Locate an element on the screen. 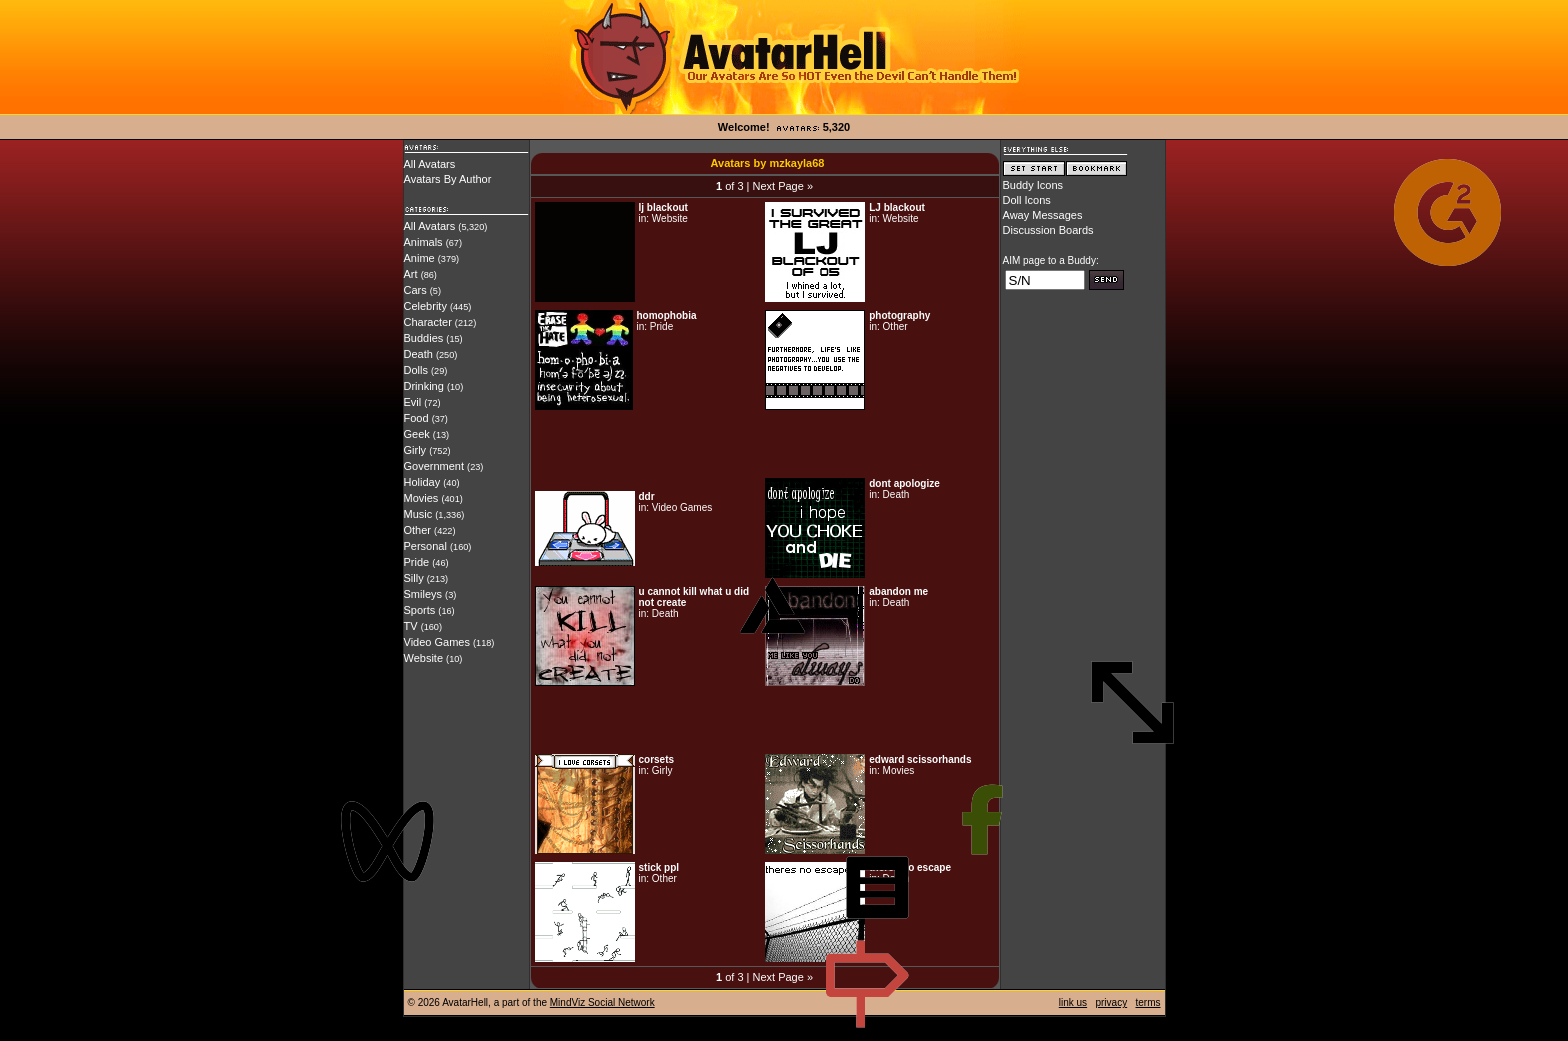  switch to horizontal layout view is located at coordinates (877, 887).